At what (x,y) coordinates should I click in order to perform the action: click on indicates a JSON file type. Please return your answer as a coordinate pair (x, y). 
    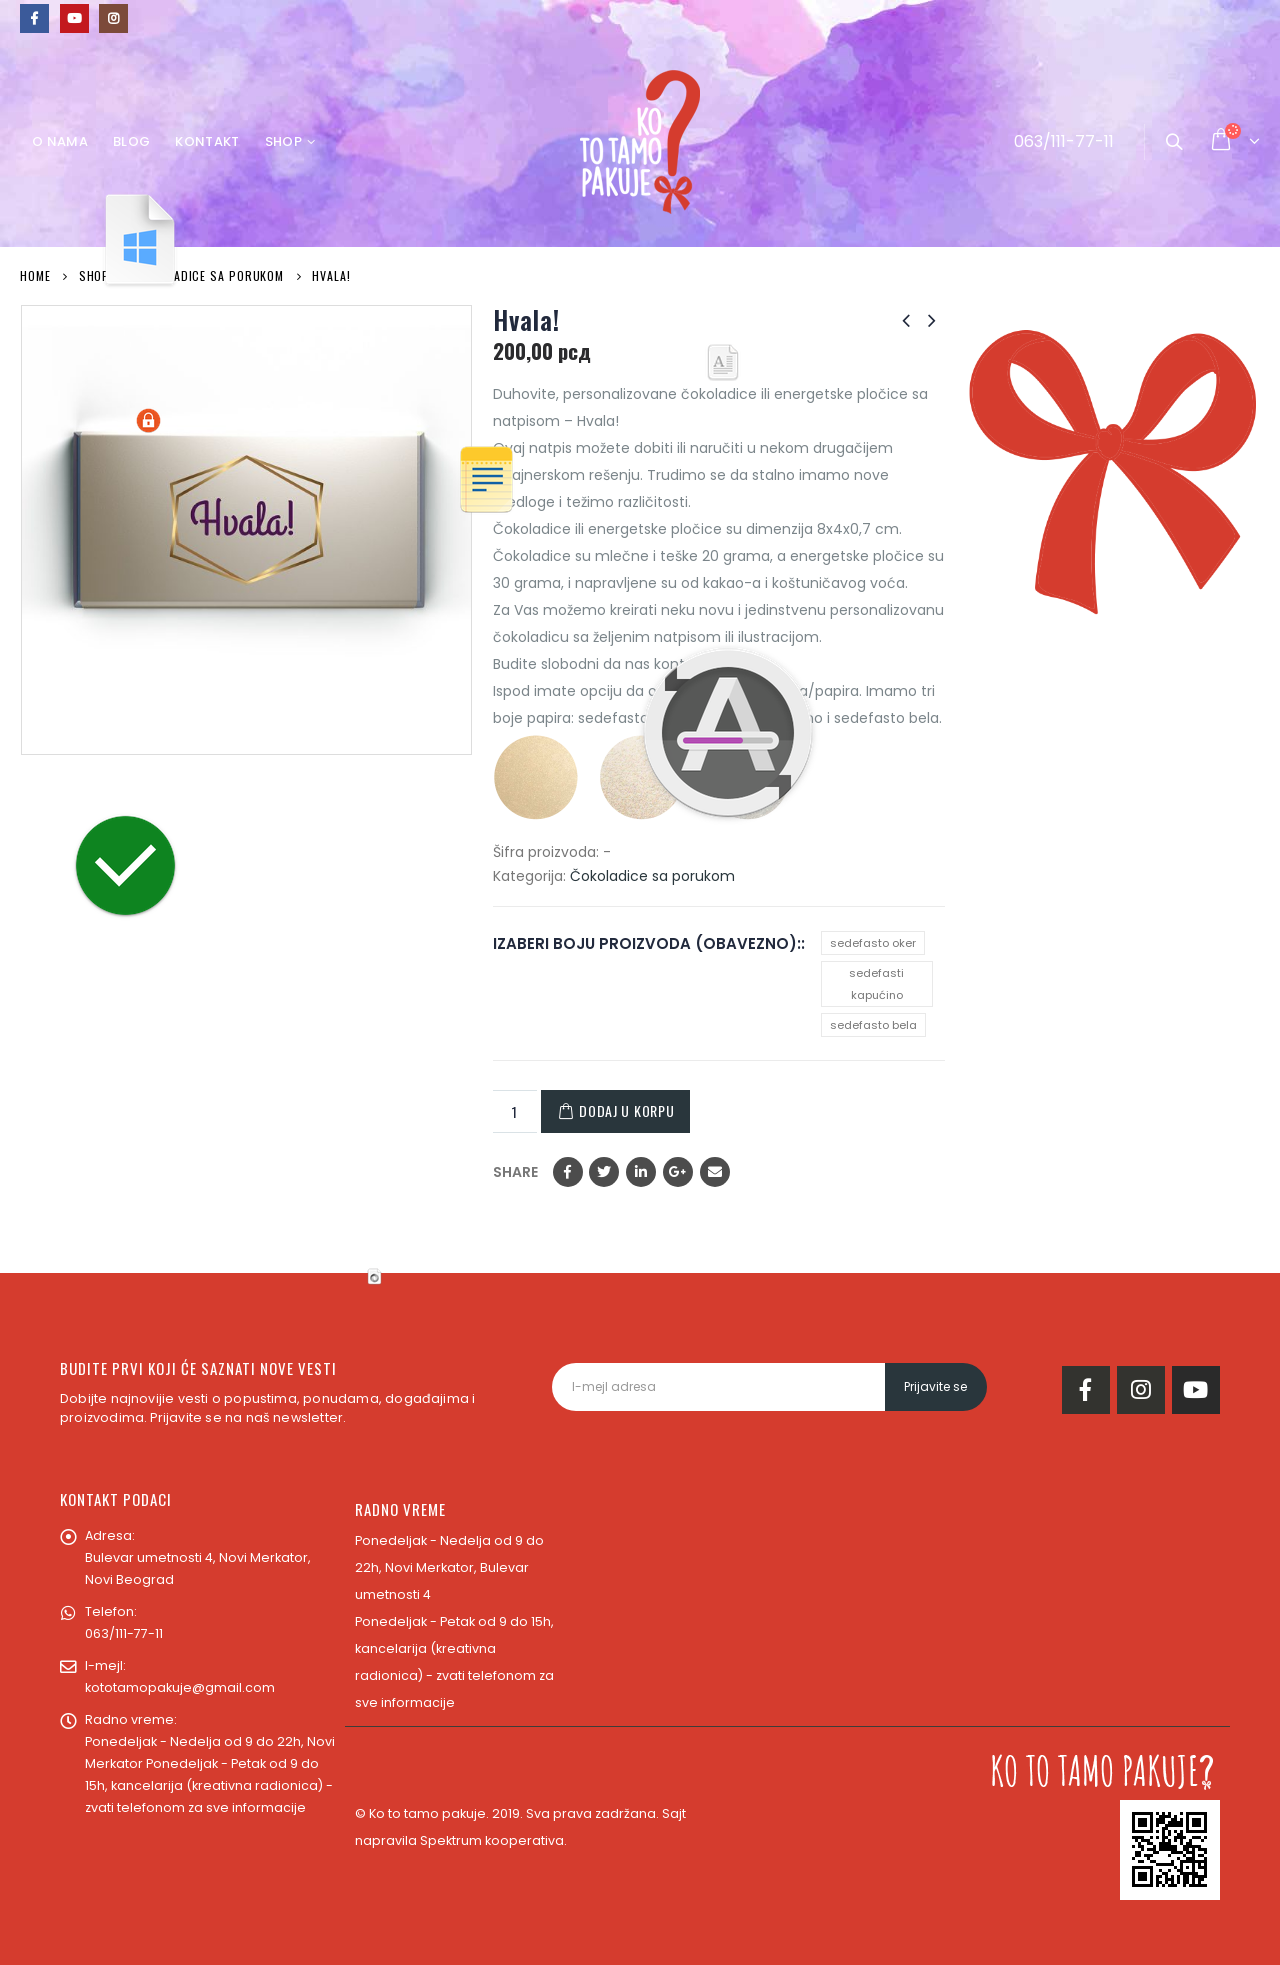
    Looking at the image, I should click on (374, 1276).